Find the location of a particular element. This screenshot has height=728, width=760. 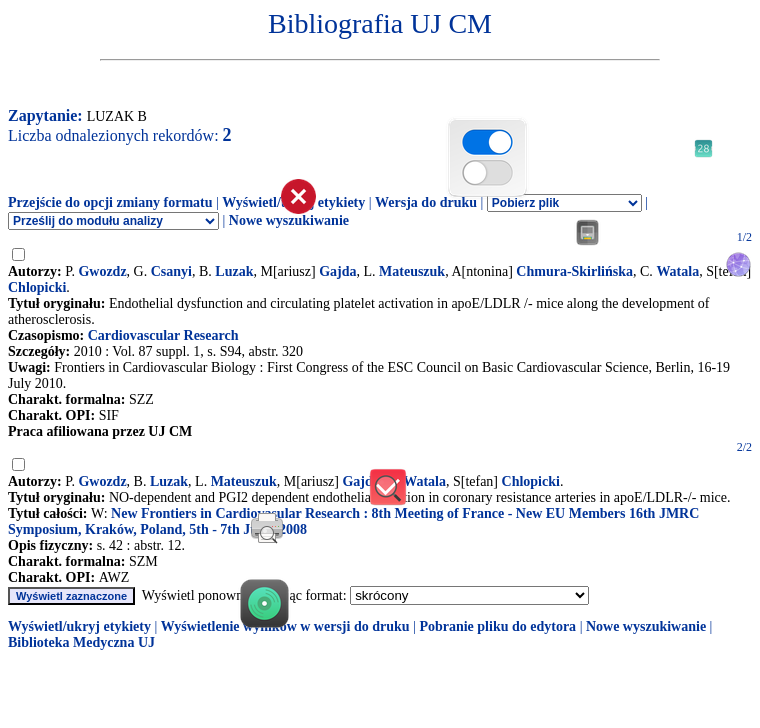

open gnome tweaks application is located at coordinates (487, 157).